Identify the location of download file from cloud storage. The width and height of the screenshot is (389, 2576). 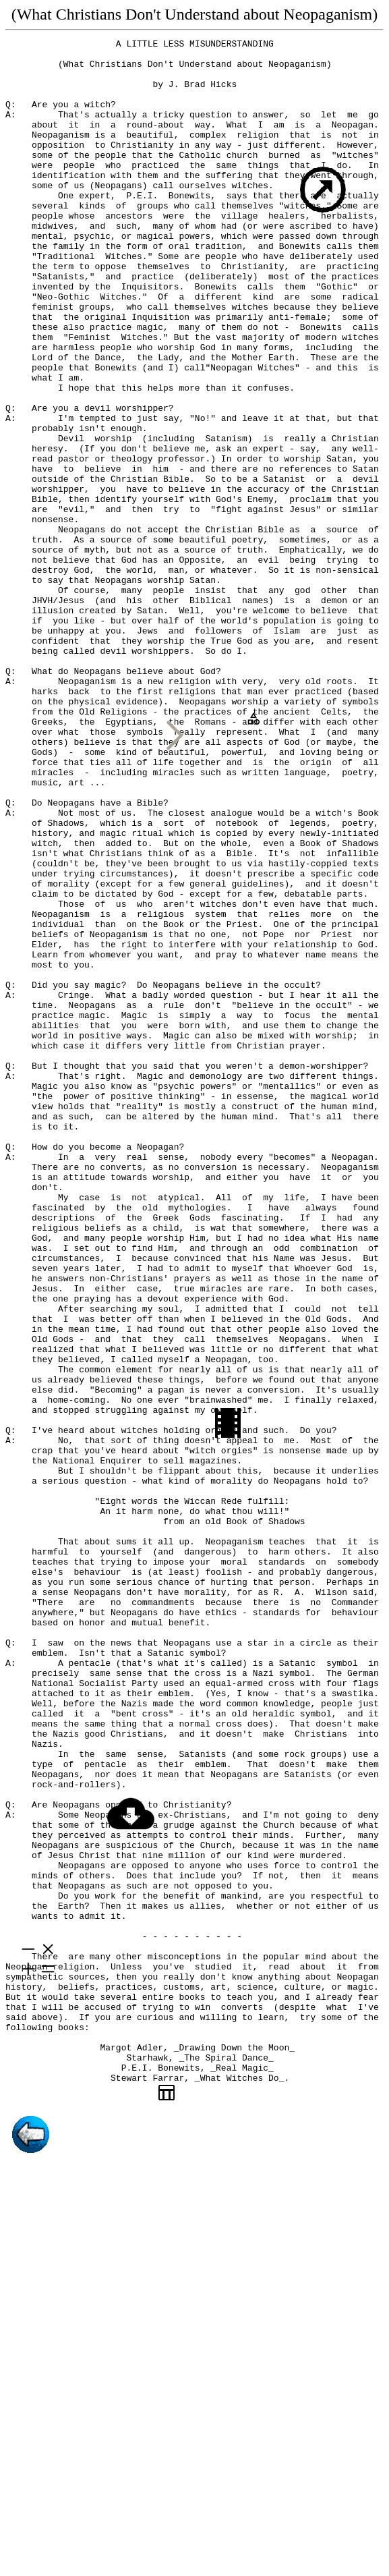
(131, 1814).